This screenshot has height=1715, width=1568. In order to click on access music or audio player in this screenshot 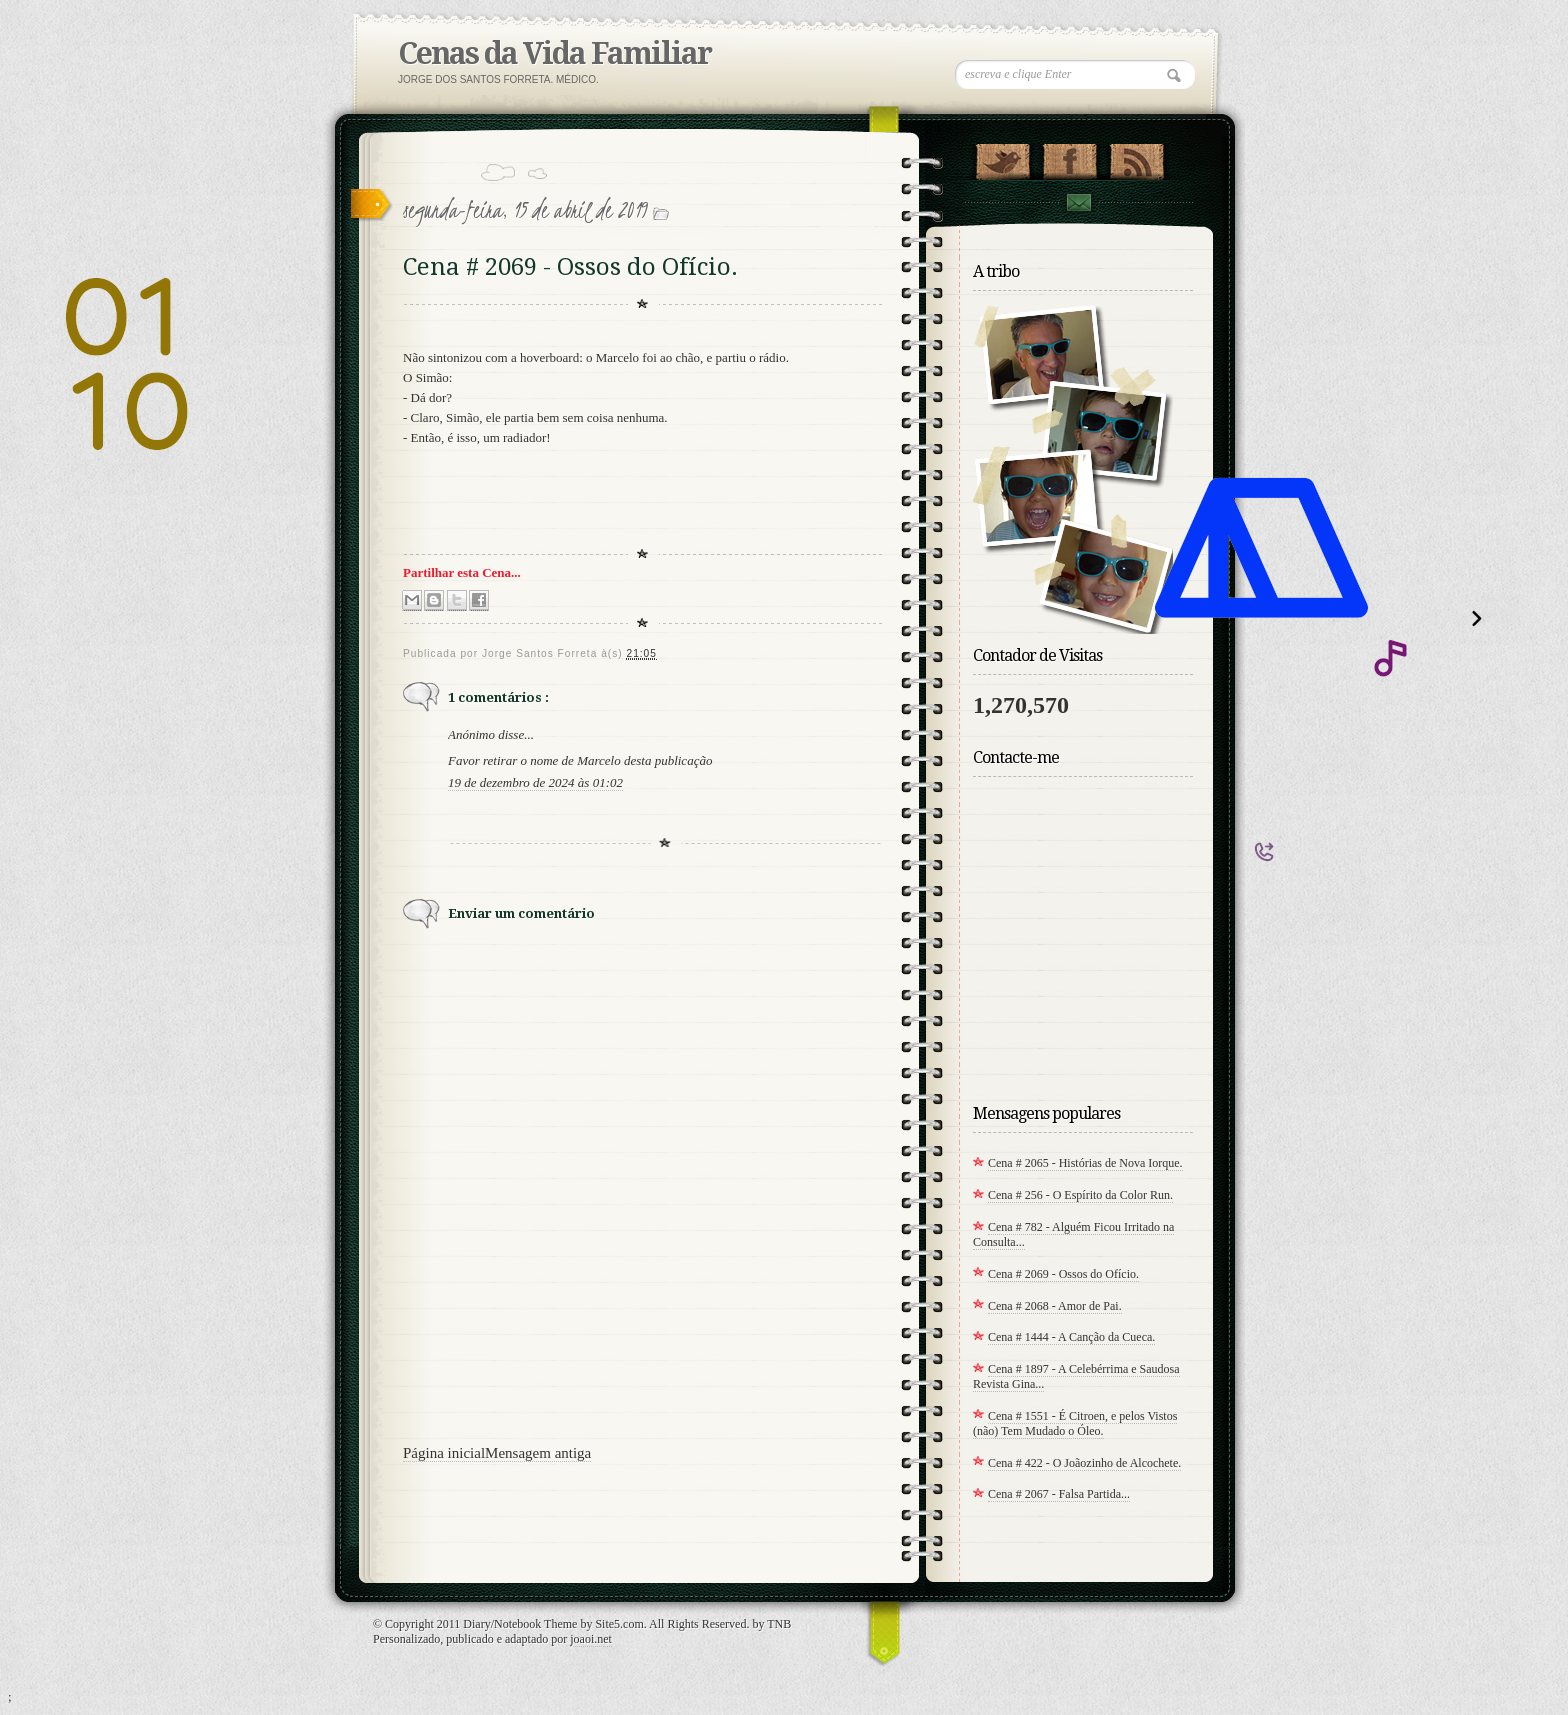, I will do `click(1390, 657)`.